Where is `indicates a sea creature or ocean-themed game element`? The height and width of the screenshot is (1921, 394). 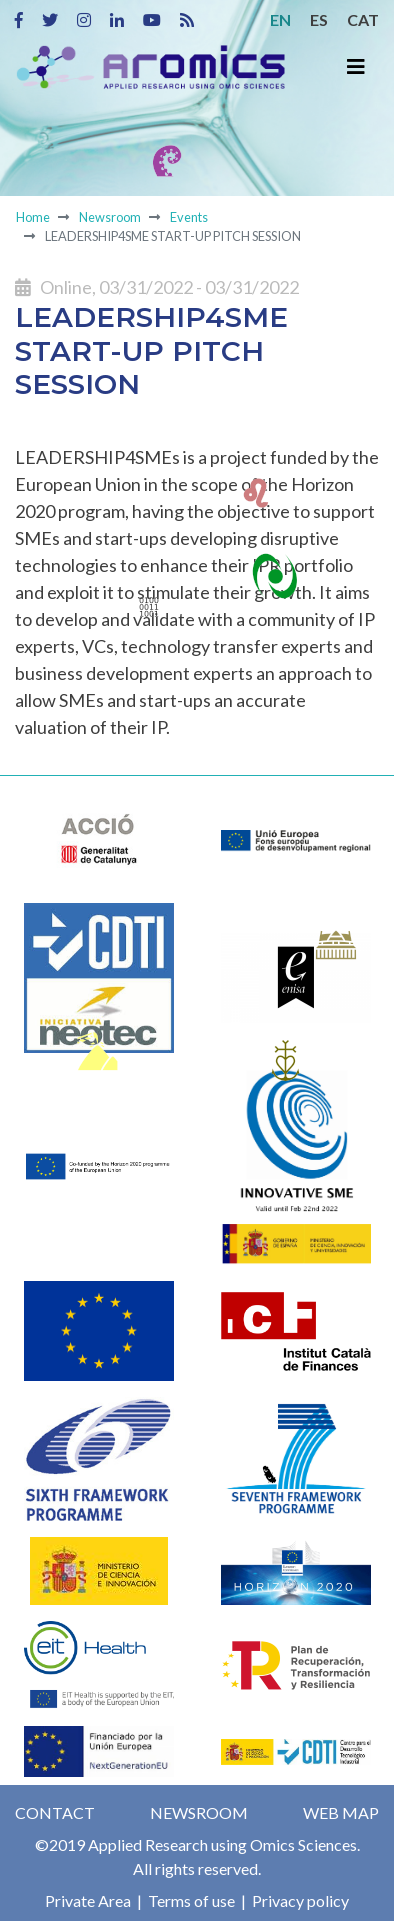 indicates a sea creature or ocean-themed game element is located at coordinates (167, 161).